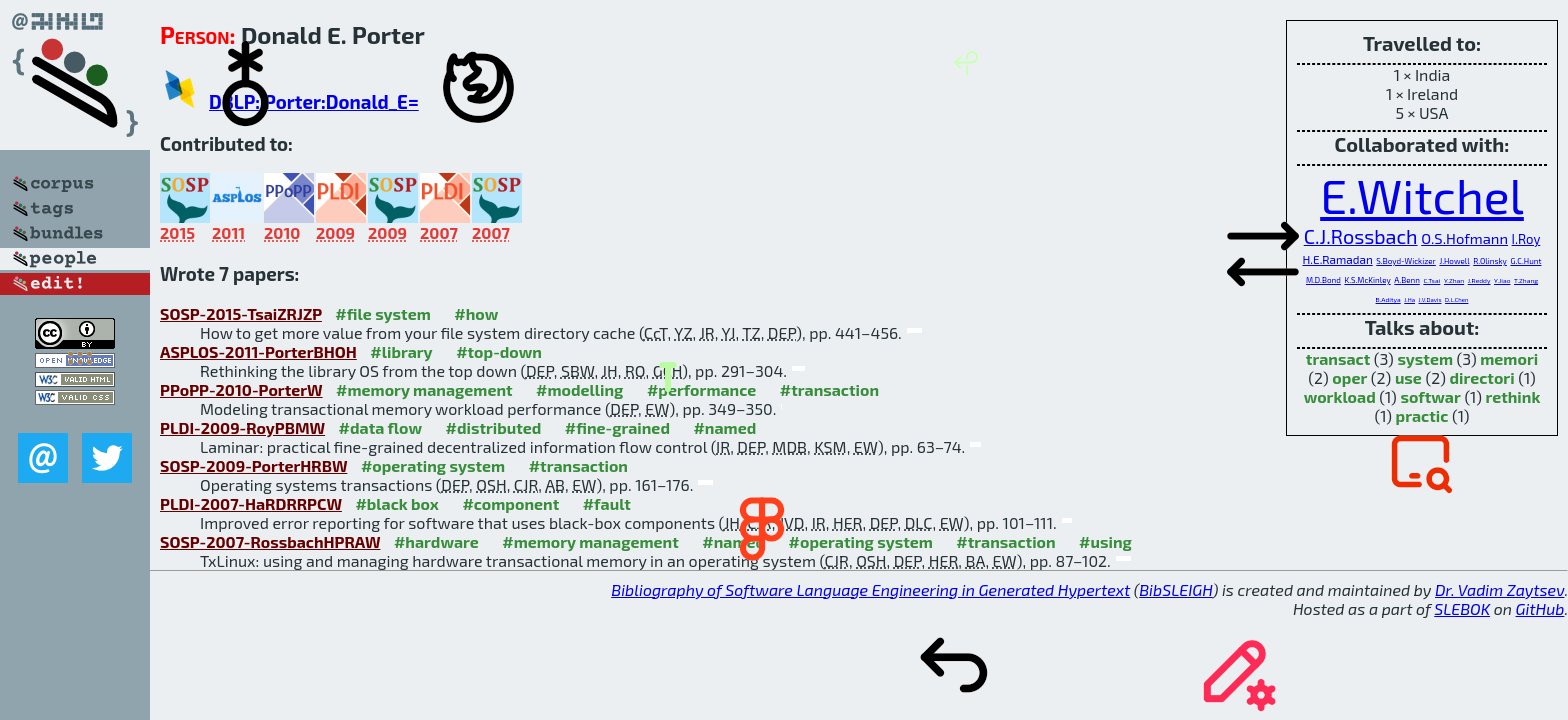 This screenshot has height=720, width=1568. I want to click on swap or exchange items, so click(1263, 254).